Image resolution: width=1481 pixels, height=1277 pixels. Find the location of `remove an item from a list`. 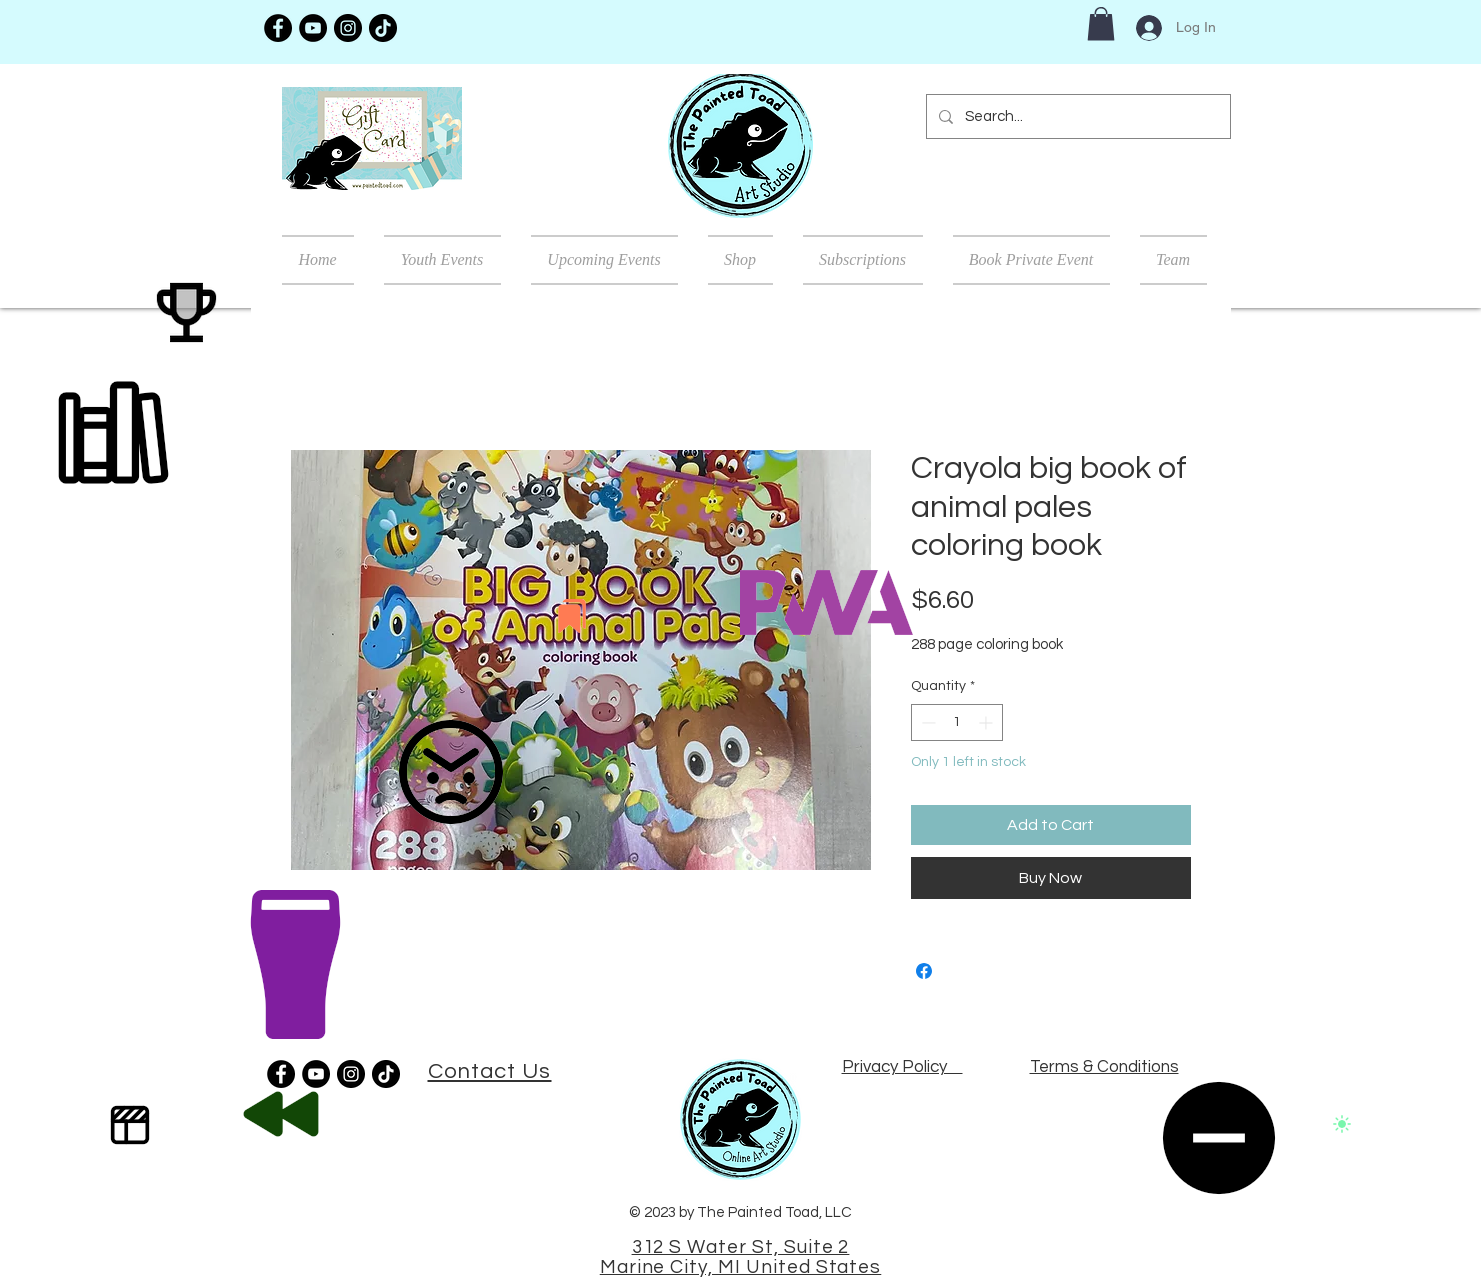

remove an item from a list is located at coordinates (1219, 1138).